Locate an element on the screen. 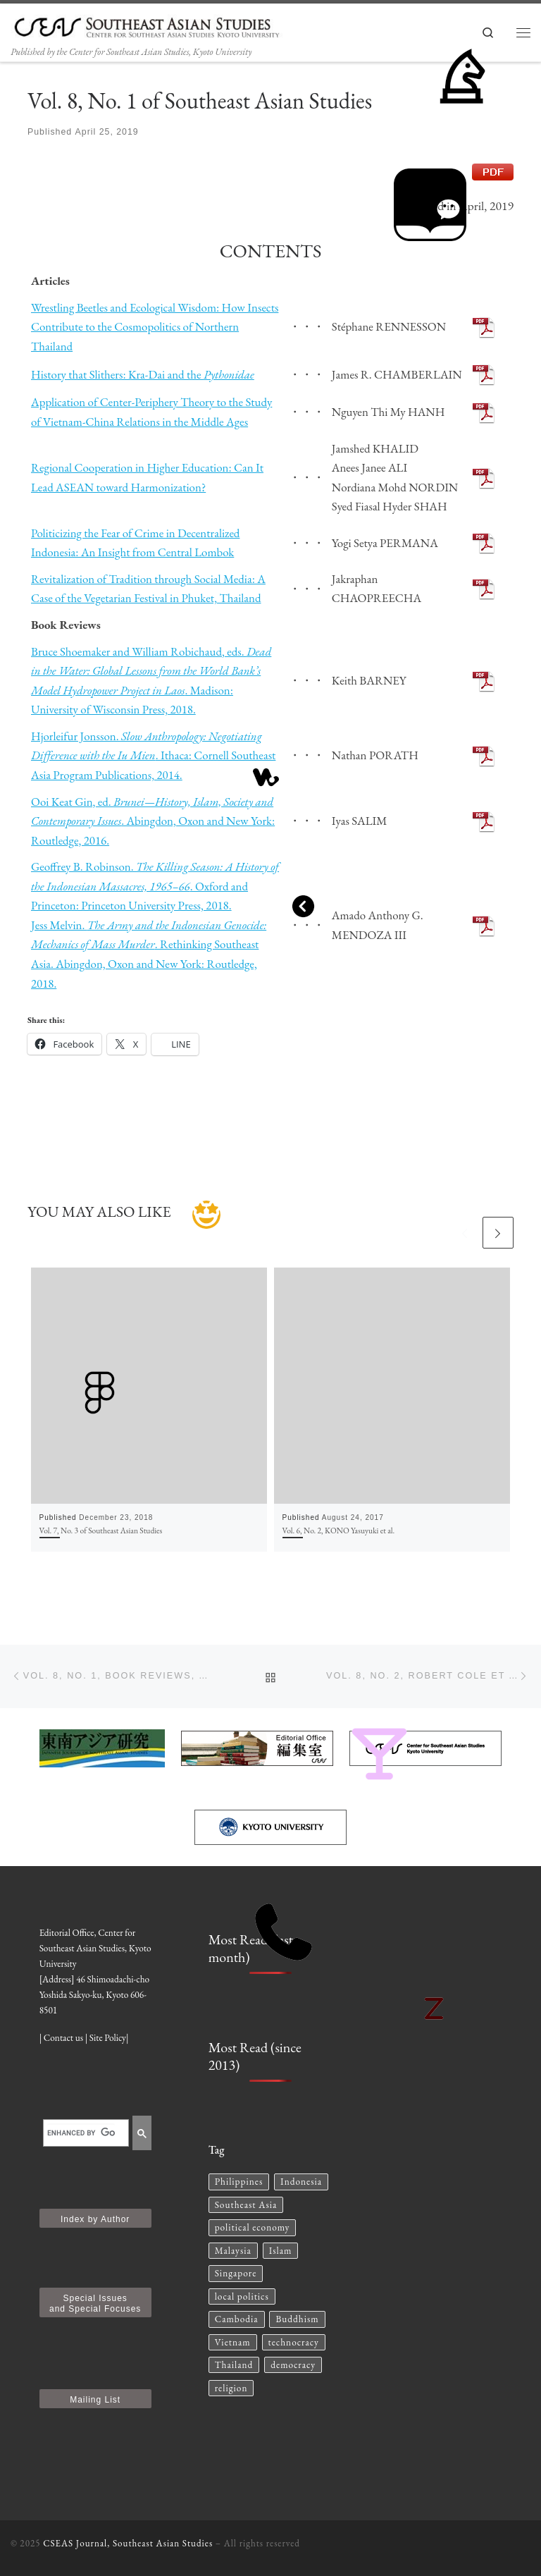 The width and height of the screenshot is (541, 2576). open Figma design tool is located at coordinates (99, 1392).